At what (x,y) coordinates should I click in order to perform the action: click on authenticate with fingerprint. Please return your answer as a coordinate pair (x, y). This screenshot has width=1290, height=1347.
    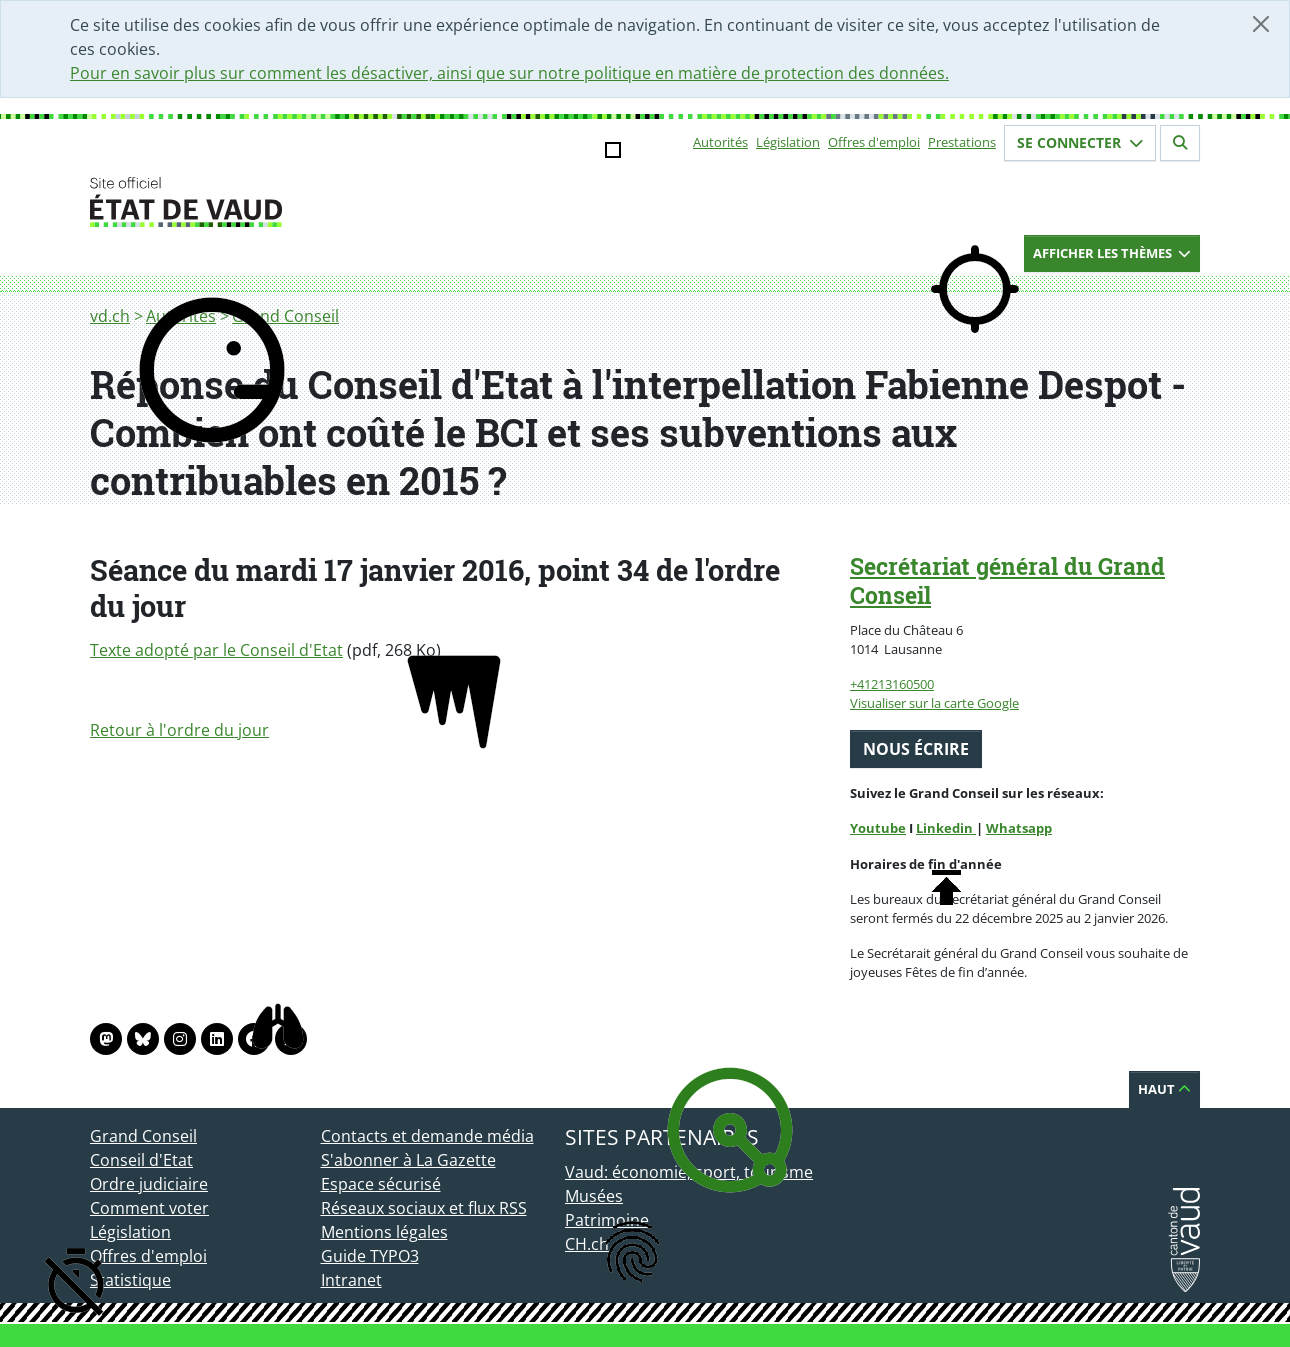
    Looking at the image, I should click on (632, 1251).